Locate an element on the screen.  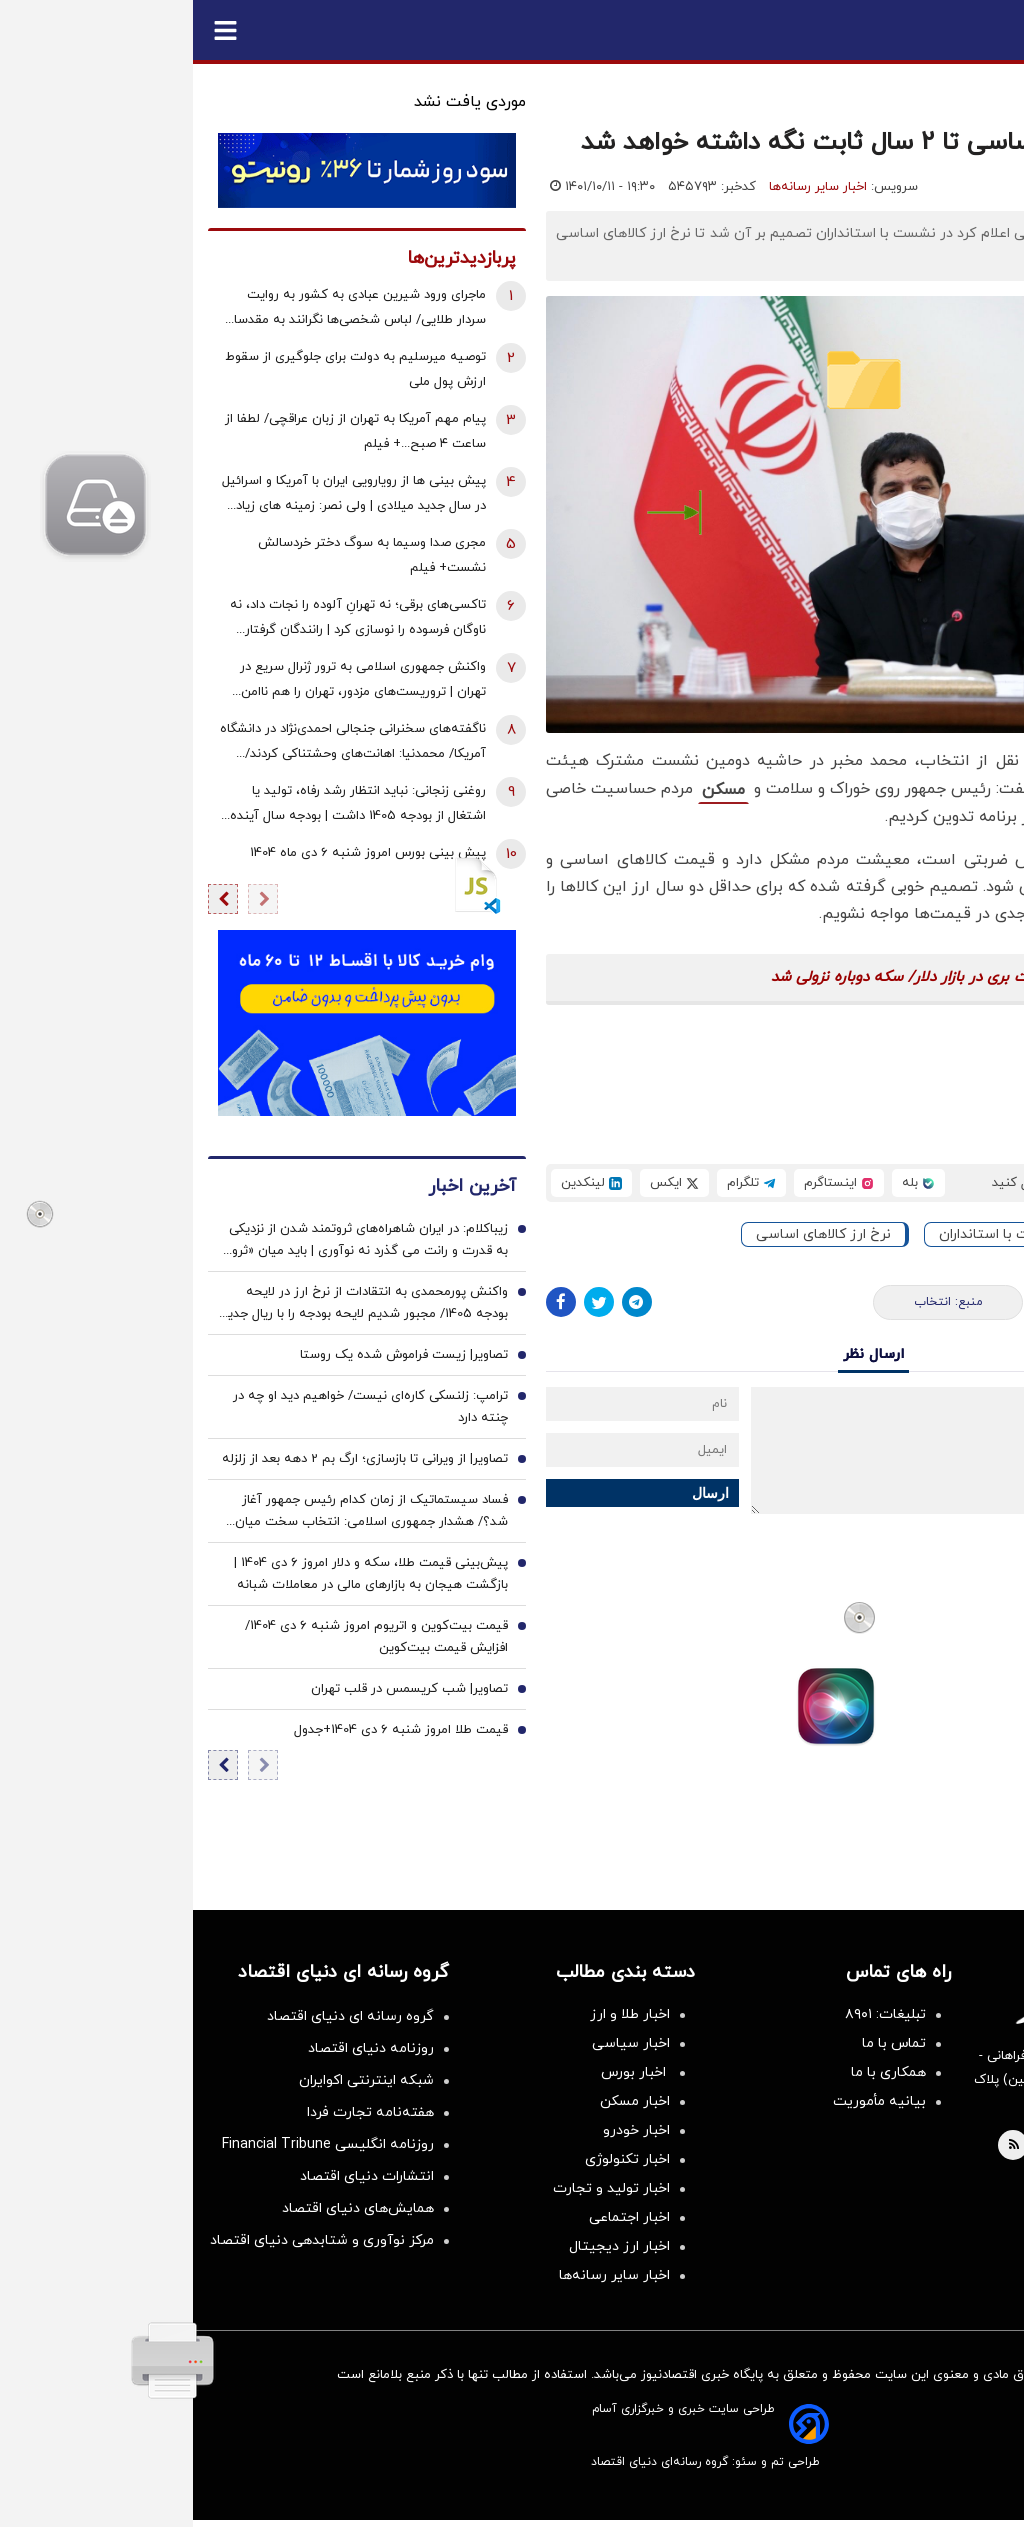
unmount or eject a DVD disc is located at coordinates (859, 1617).